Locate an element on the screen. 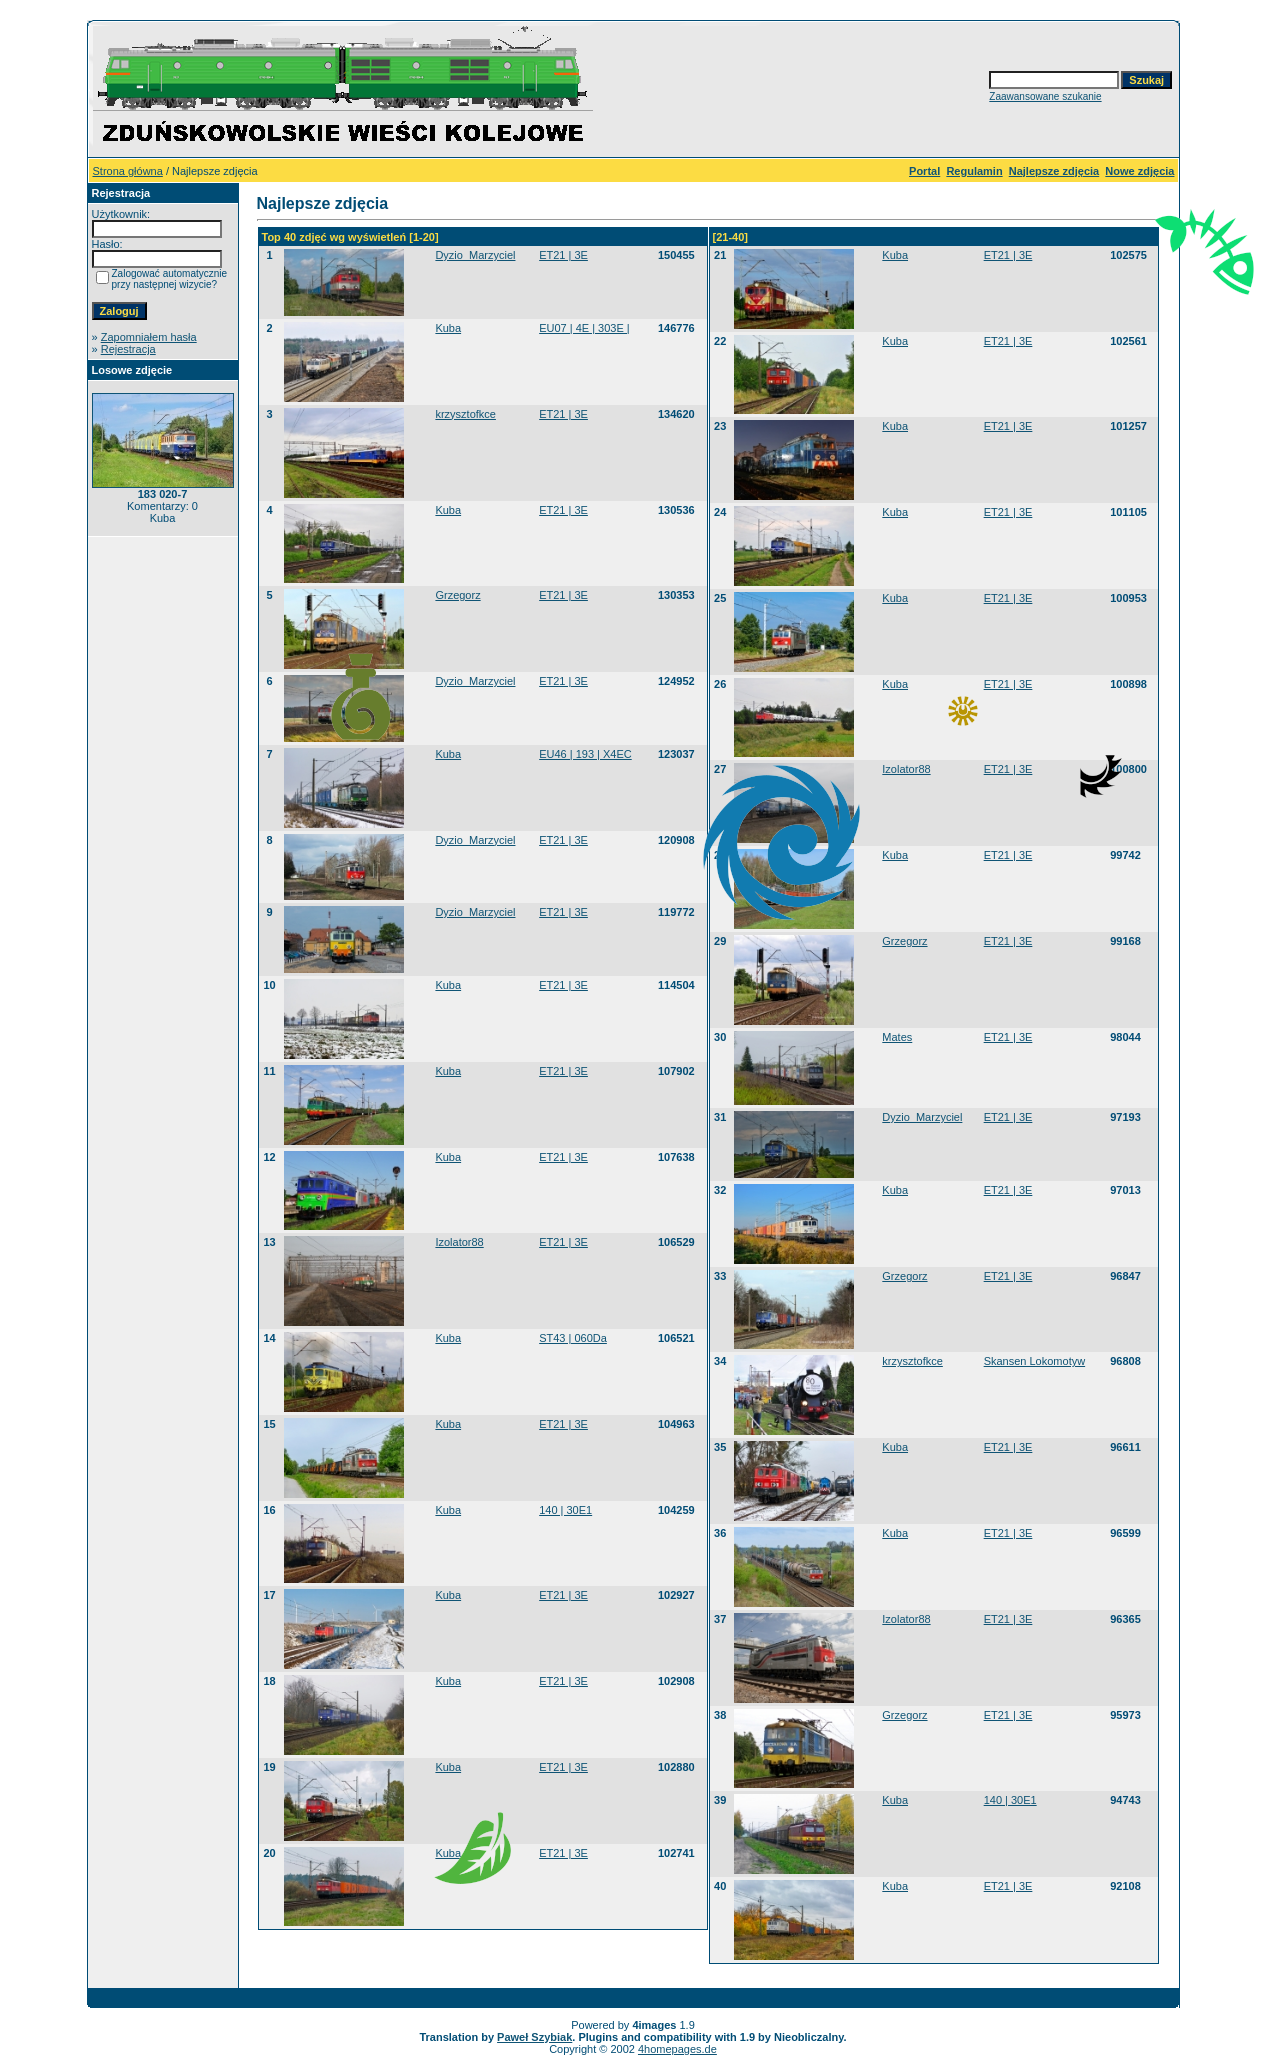  activate energy or power ability is located at coordinates (780, 841).